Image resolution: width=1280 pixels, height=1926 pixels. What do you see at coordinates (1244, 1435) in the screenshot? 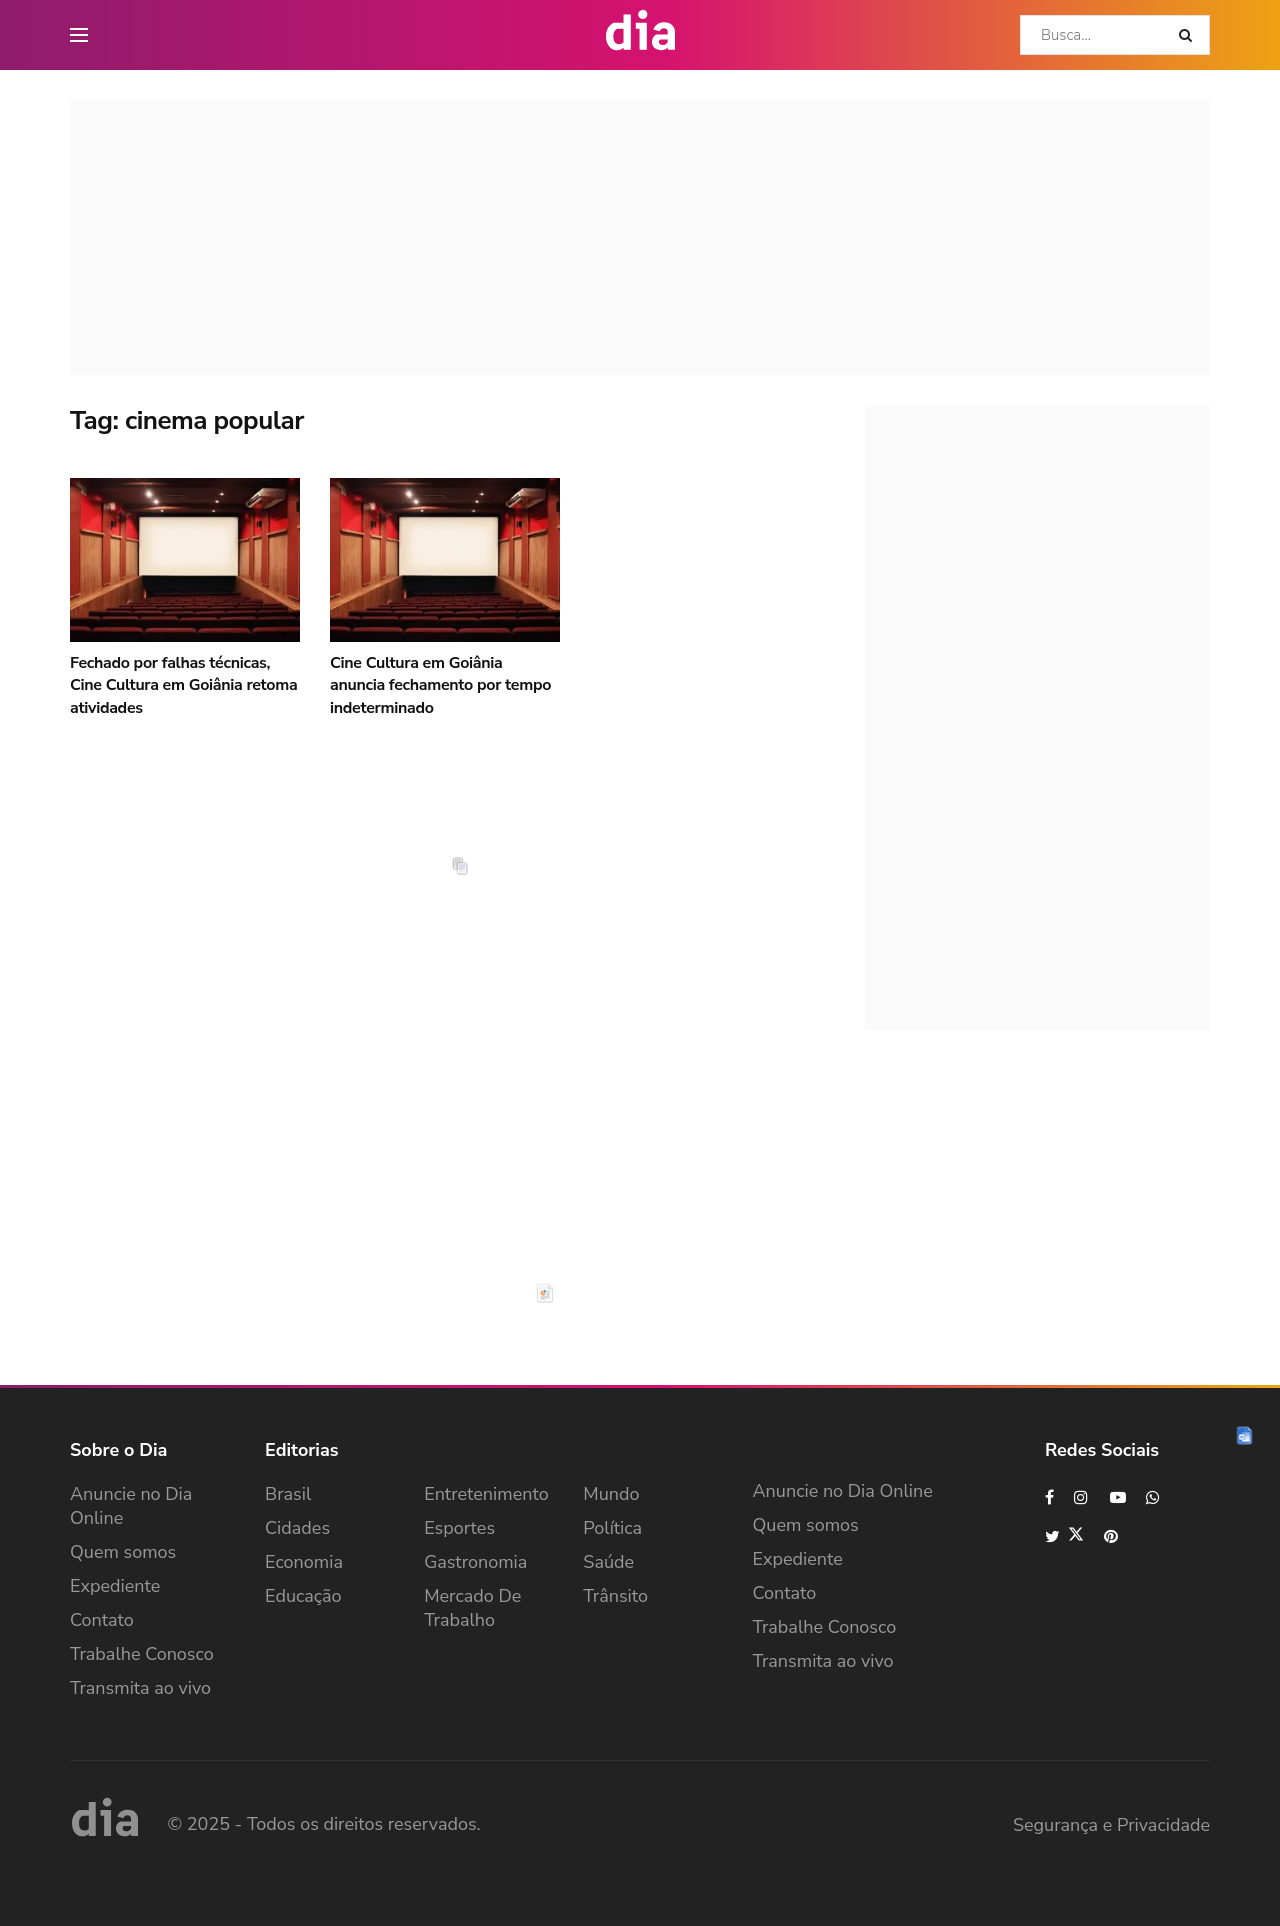
I see `open a Microsoft Word document` at bounding box center [1244, 1435].